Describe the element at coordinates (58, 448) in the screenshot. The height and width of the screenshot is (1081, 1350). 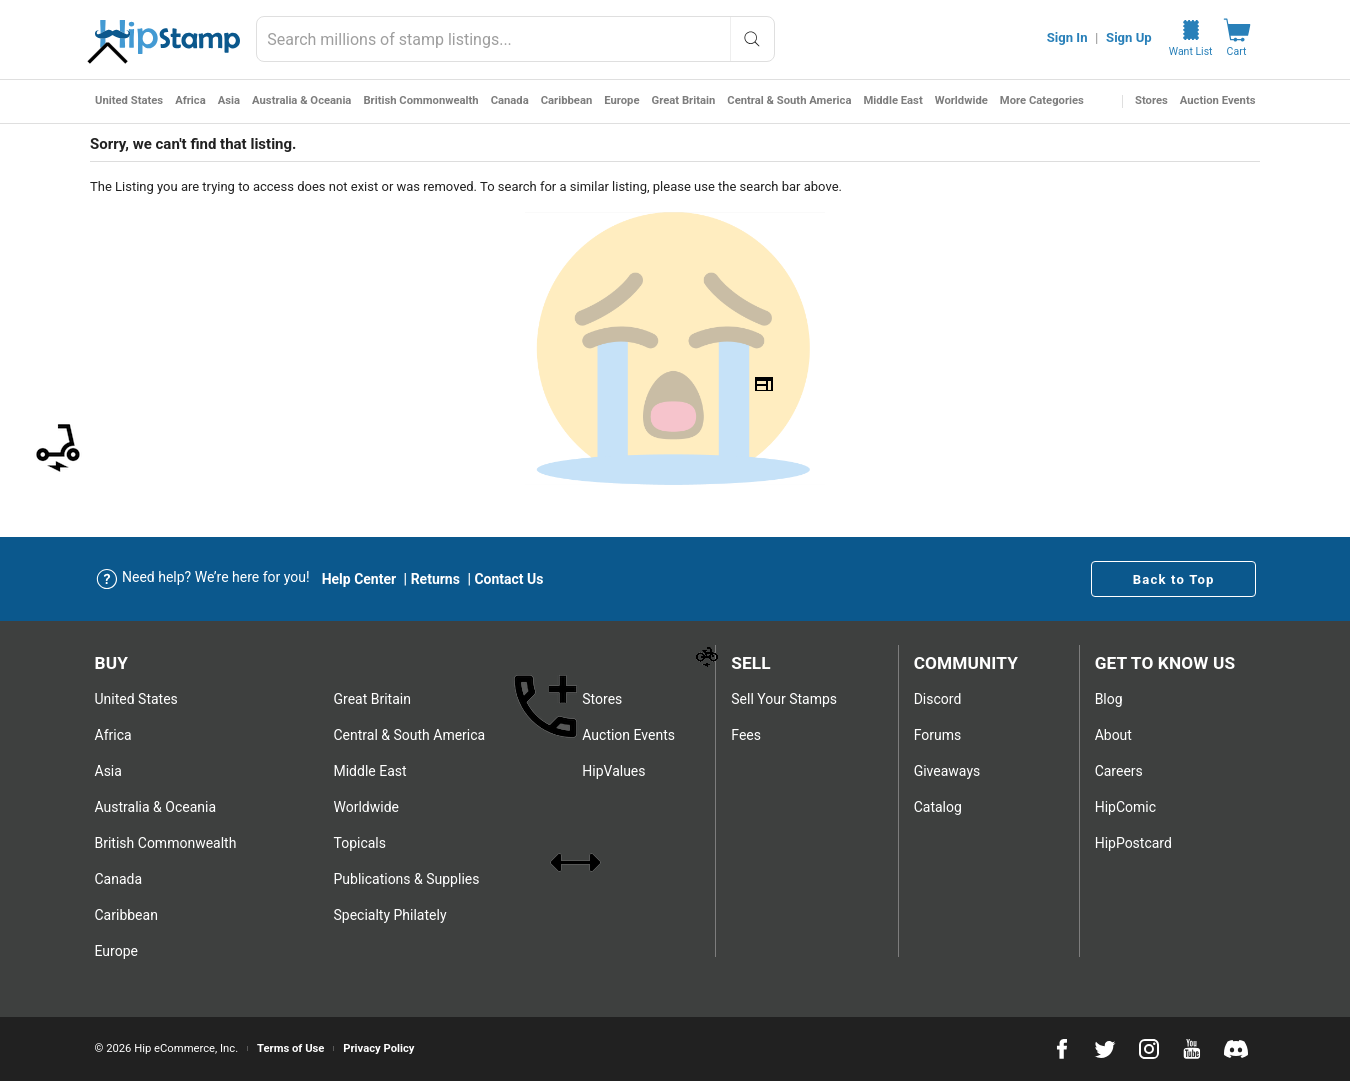
I see `find nearby electric scooter rentals` at that location.